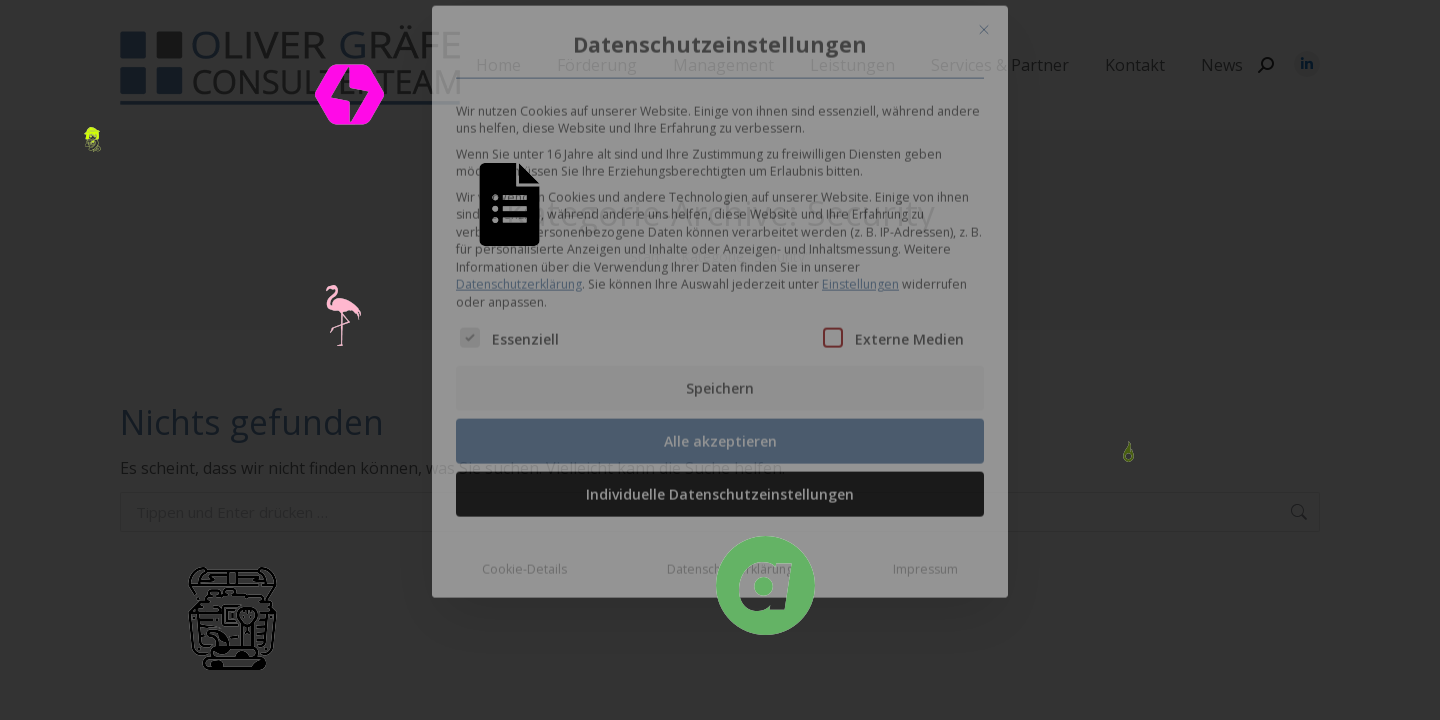 This screenshot has width=1440, height=720. What do you see at coordinates (349, 94) in the screenshot?
I see `chakra ui logo` at bounding box center [349, 94].